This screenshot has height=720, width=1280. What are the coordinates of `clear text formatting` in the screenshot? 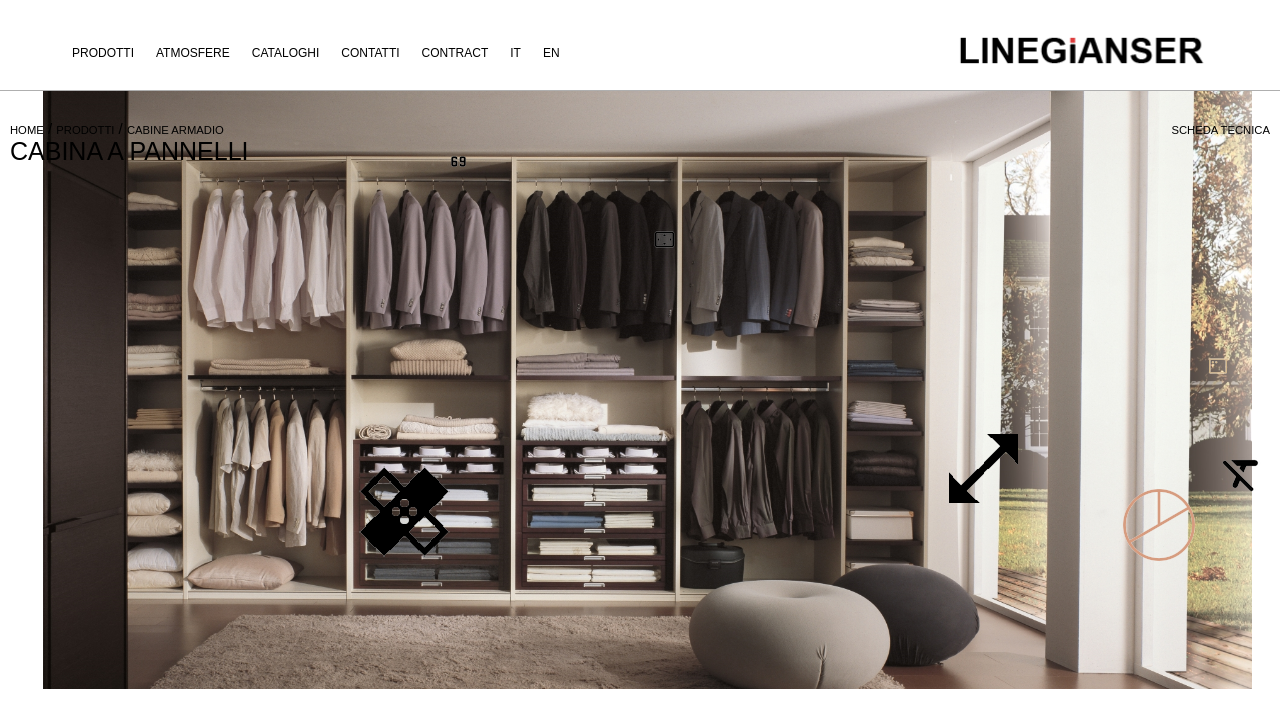 It's located at (1242, 474).